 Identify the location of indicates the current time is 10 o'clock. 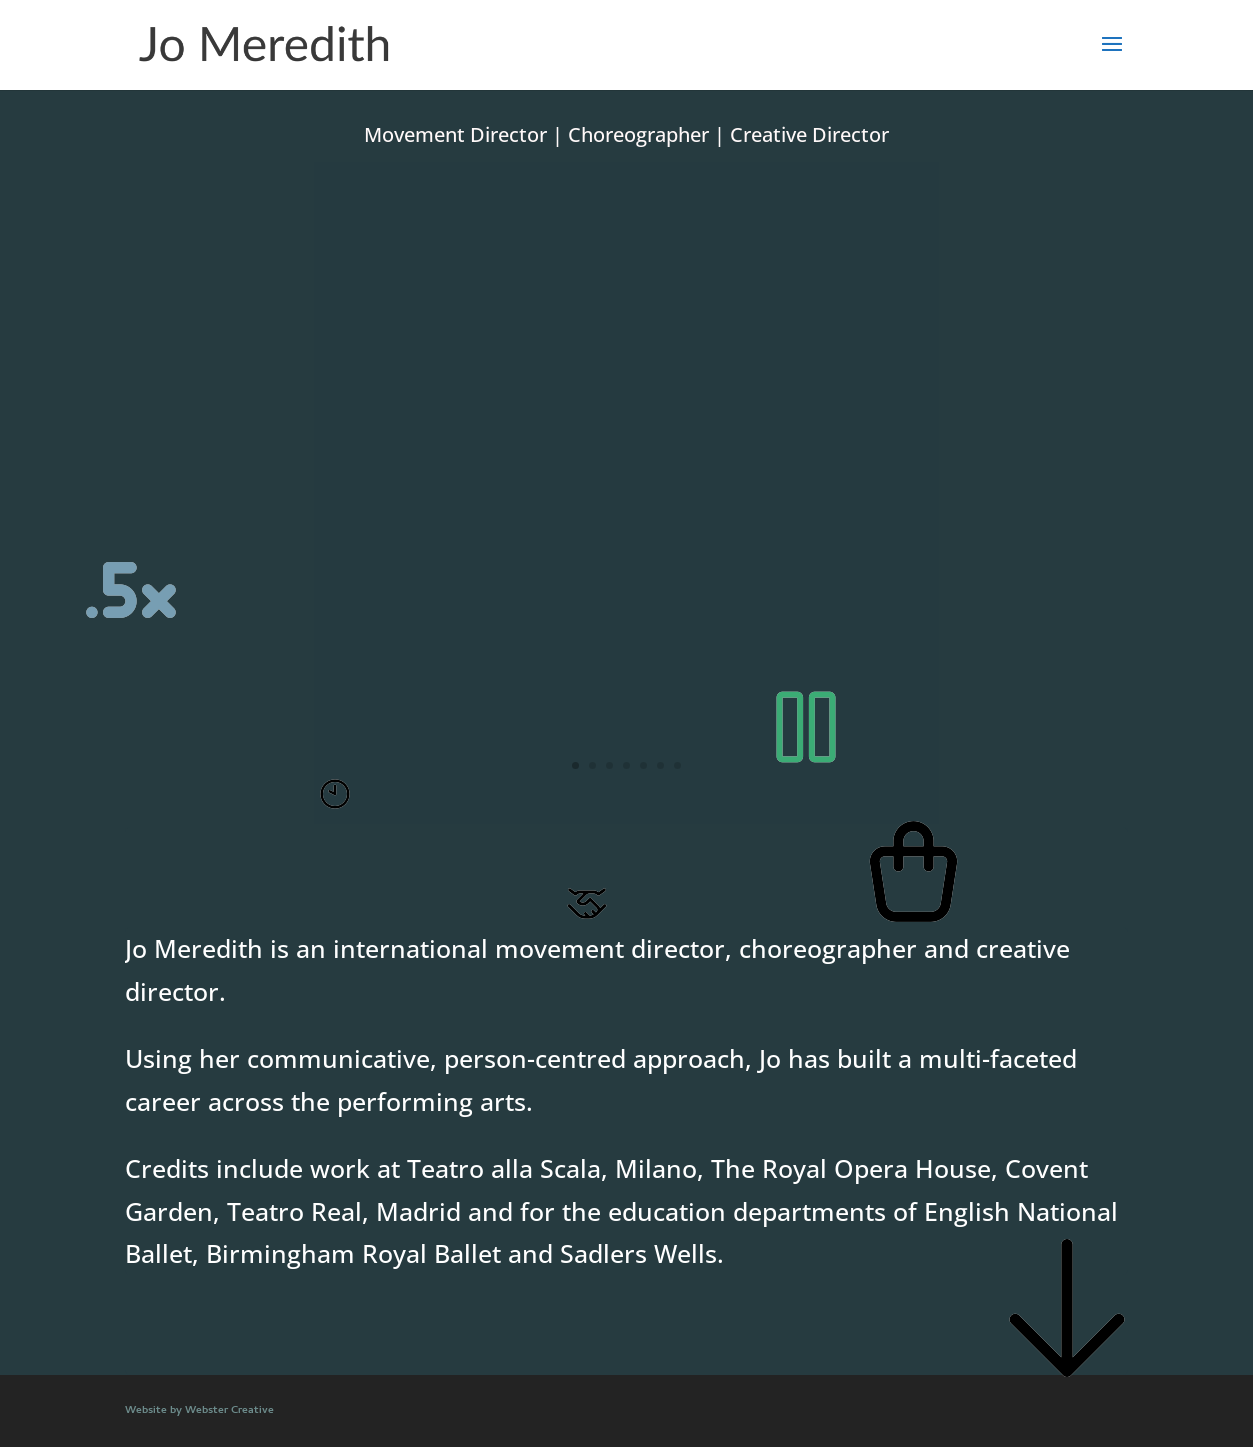
(335, 794).